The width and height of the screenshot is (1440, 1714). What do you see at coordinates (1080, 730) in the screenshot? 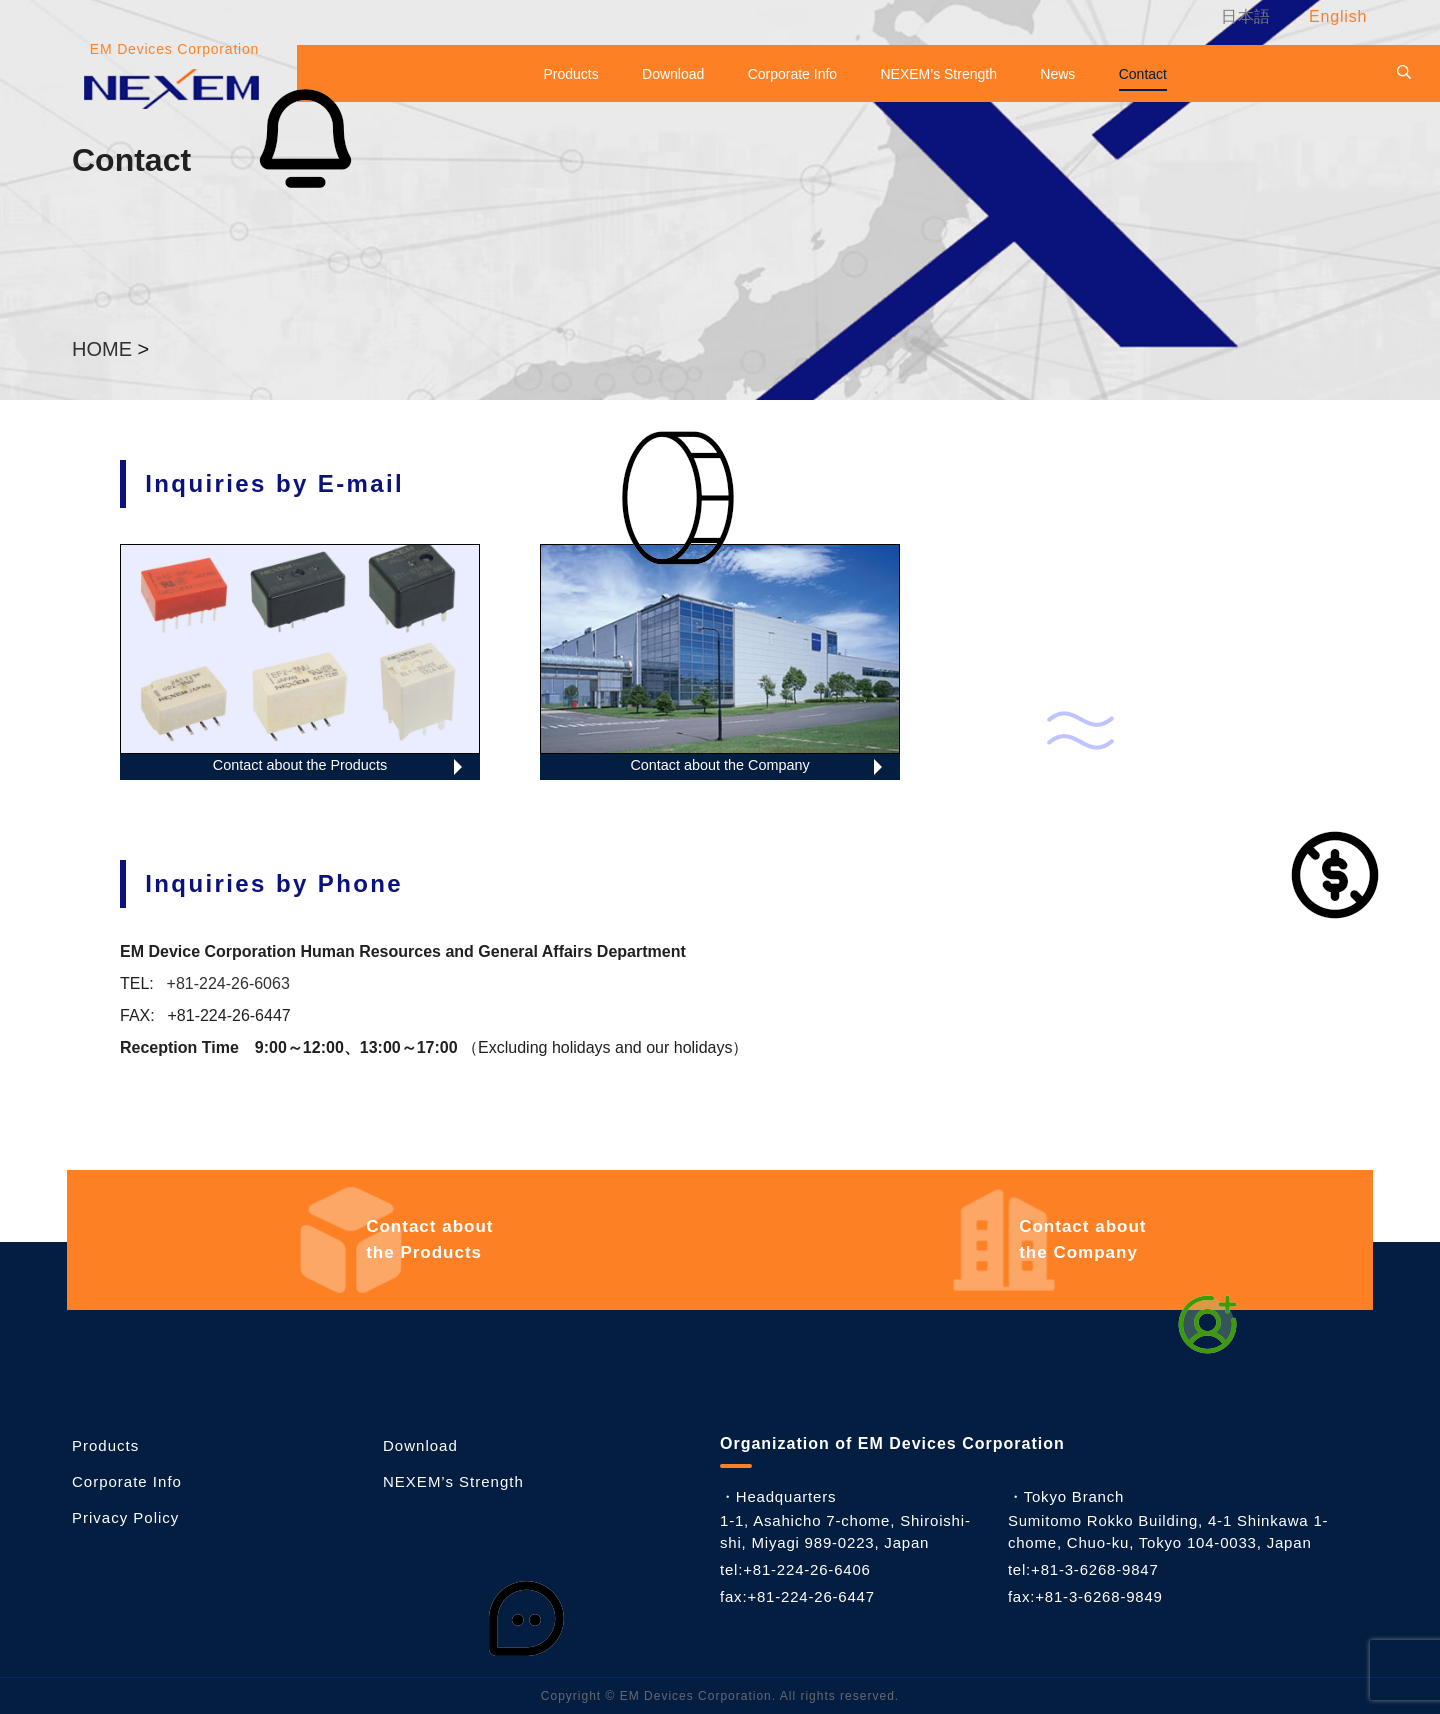
I see `indicates approximate or estimated value` at bounding box center [1080, 730].